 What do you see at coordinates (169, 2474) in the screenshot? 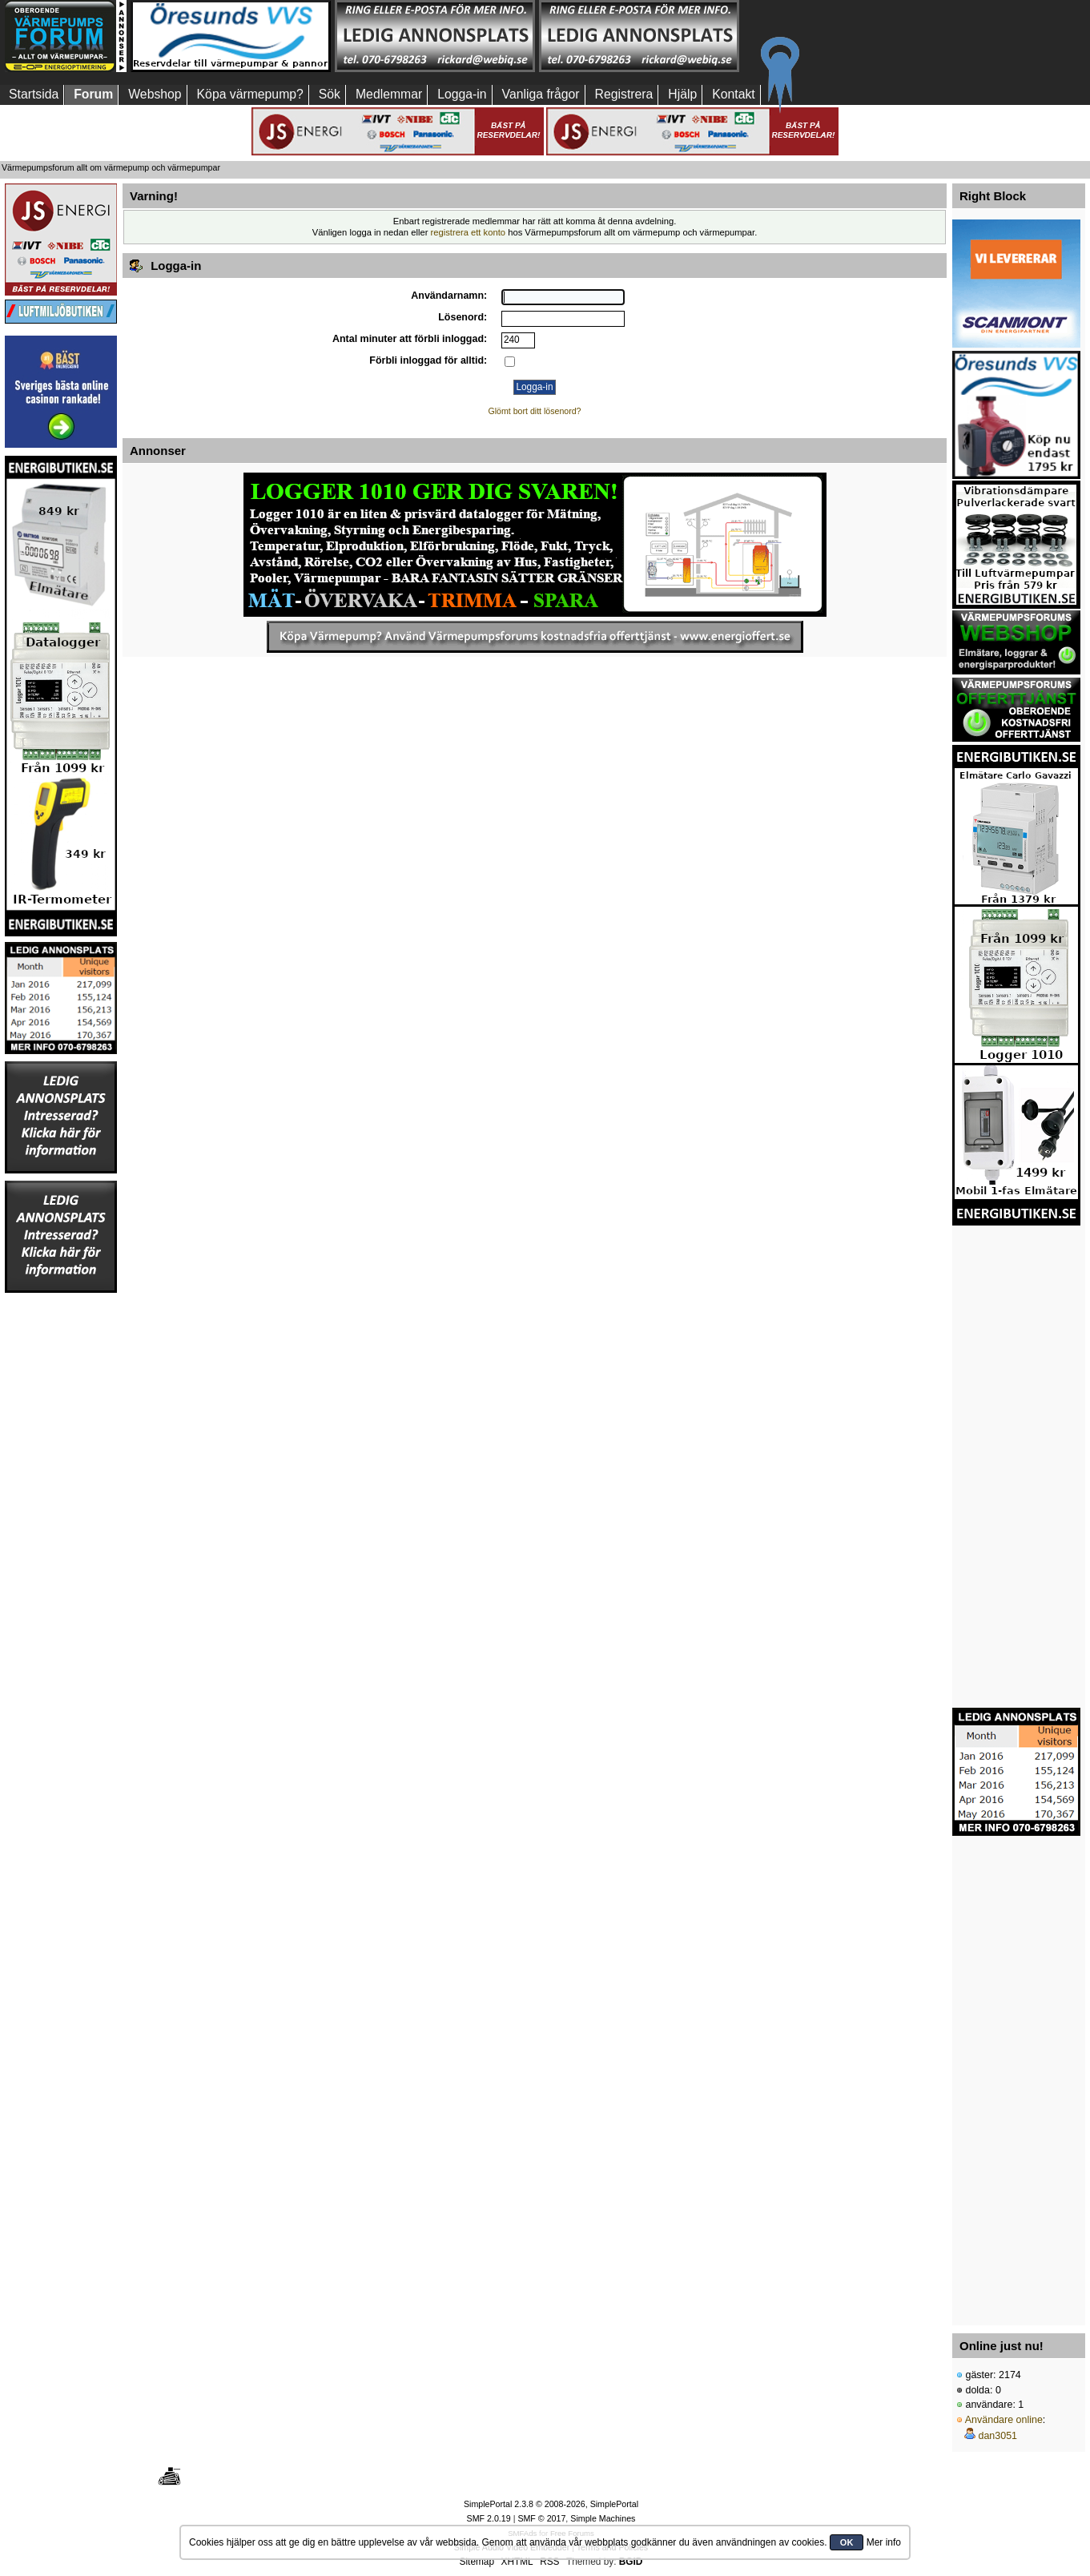
I see `select a tank unit in a strategy game` at bounding box center [169, 2474].